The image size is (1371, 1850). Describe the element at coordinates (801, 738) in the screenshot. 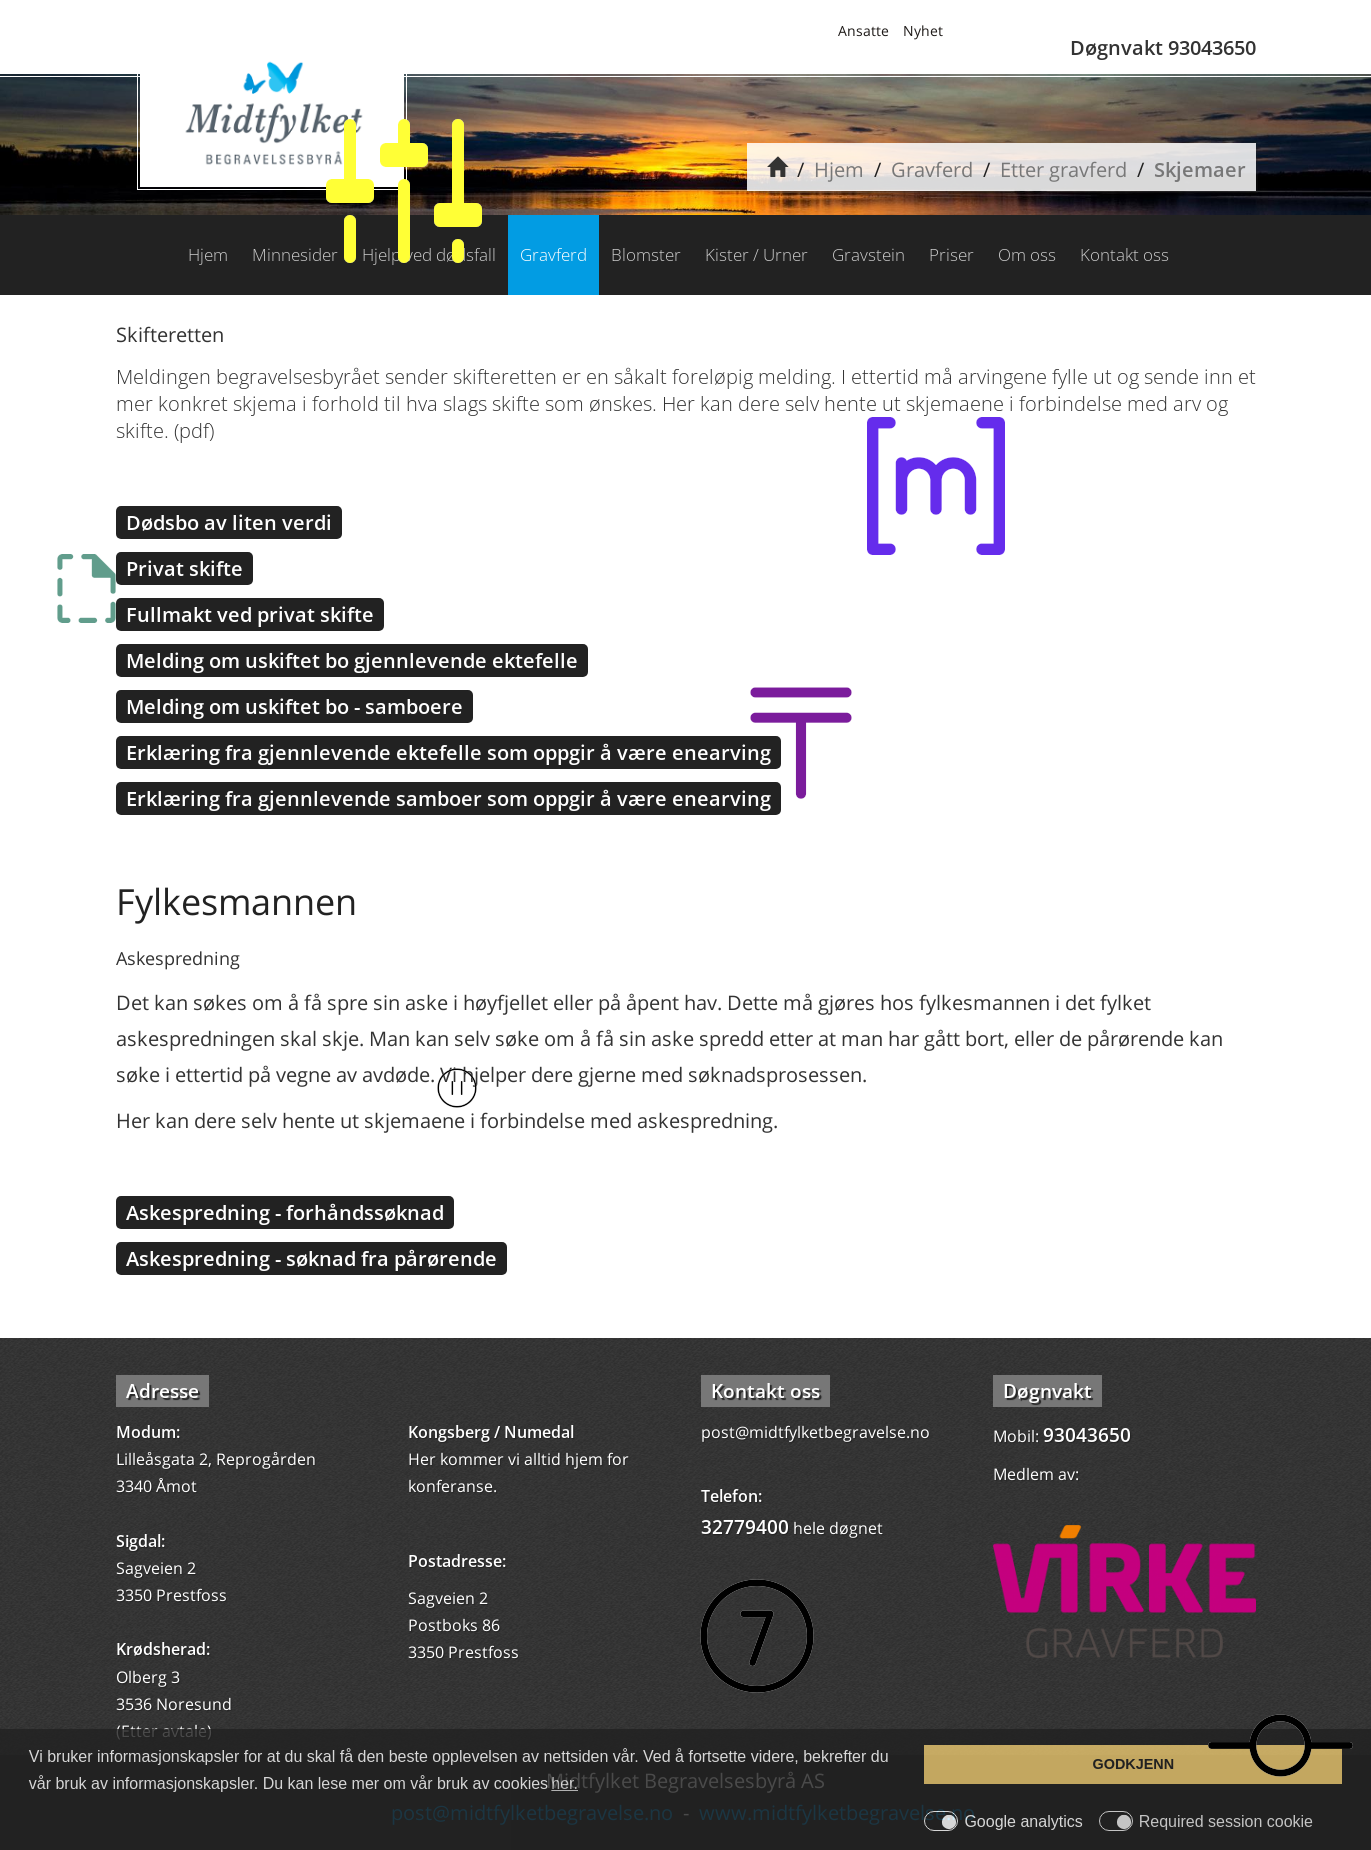

I see `display prices in kazakhstani tenge` at that location.